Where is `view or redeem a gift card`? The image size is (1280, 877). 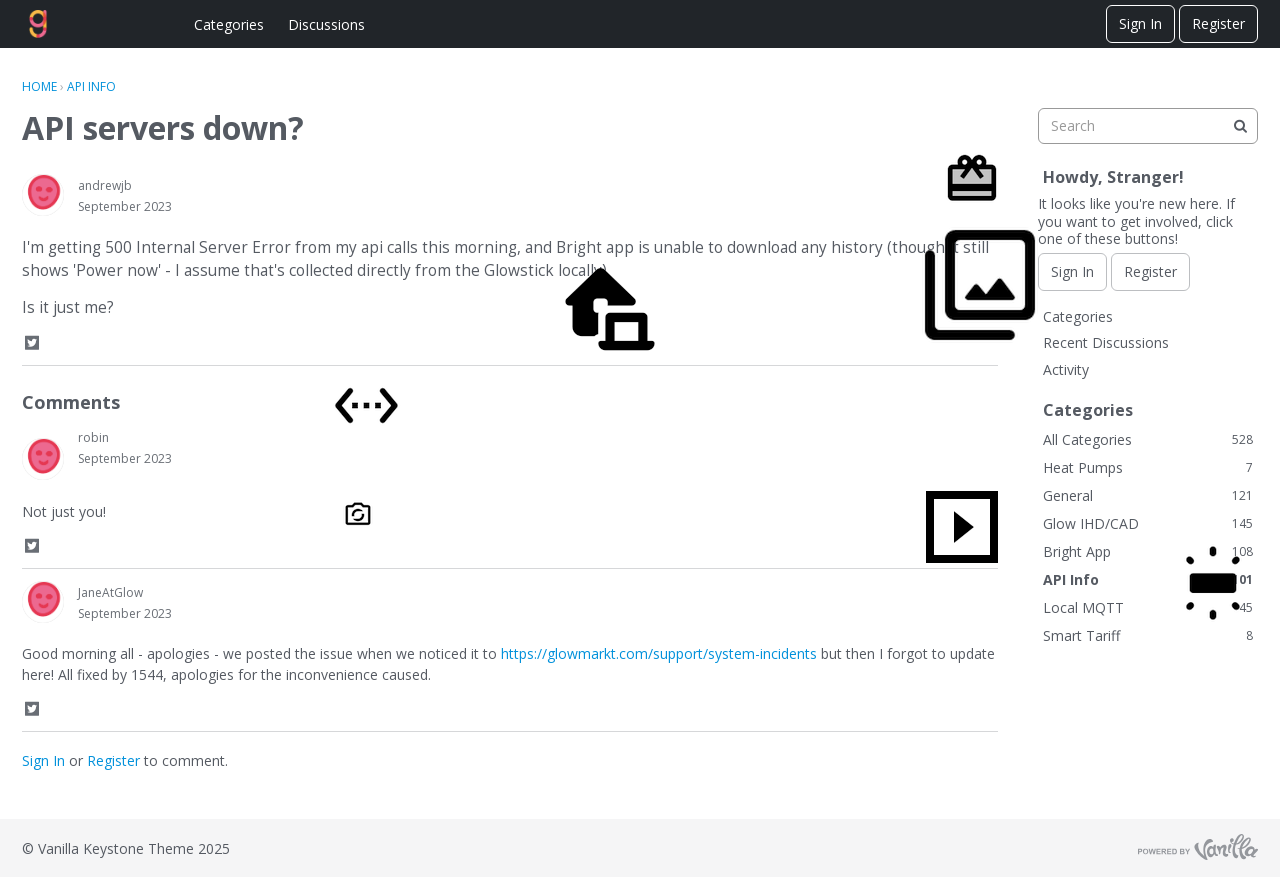 view or redeem a gift card is located at coordinates (972, 179).